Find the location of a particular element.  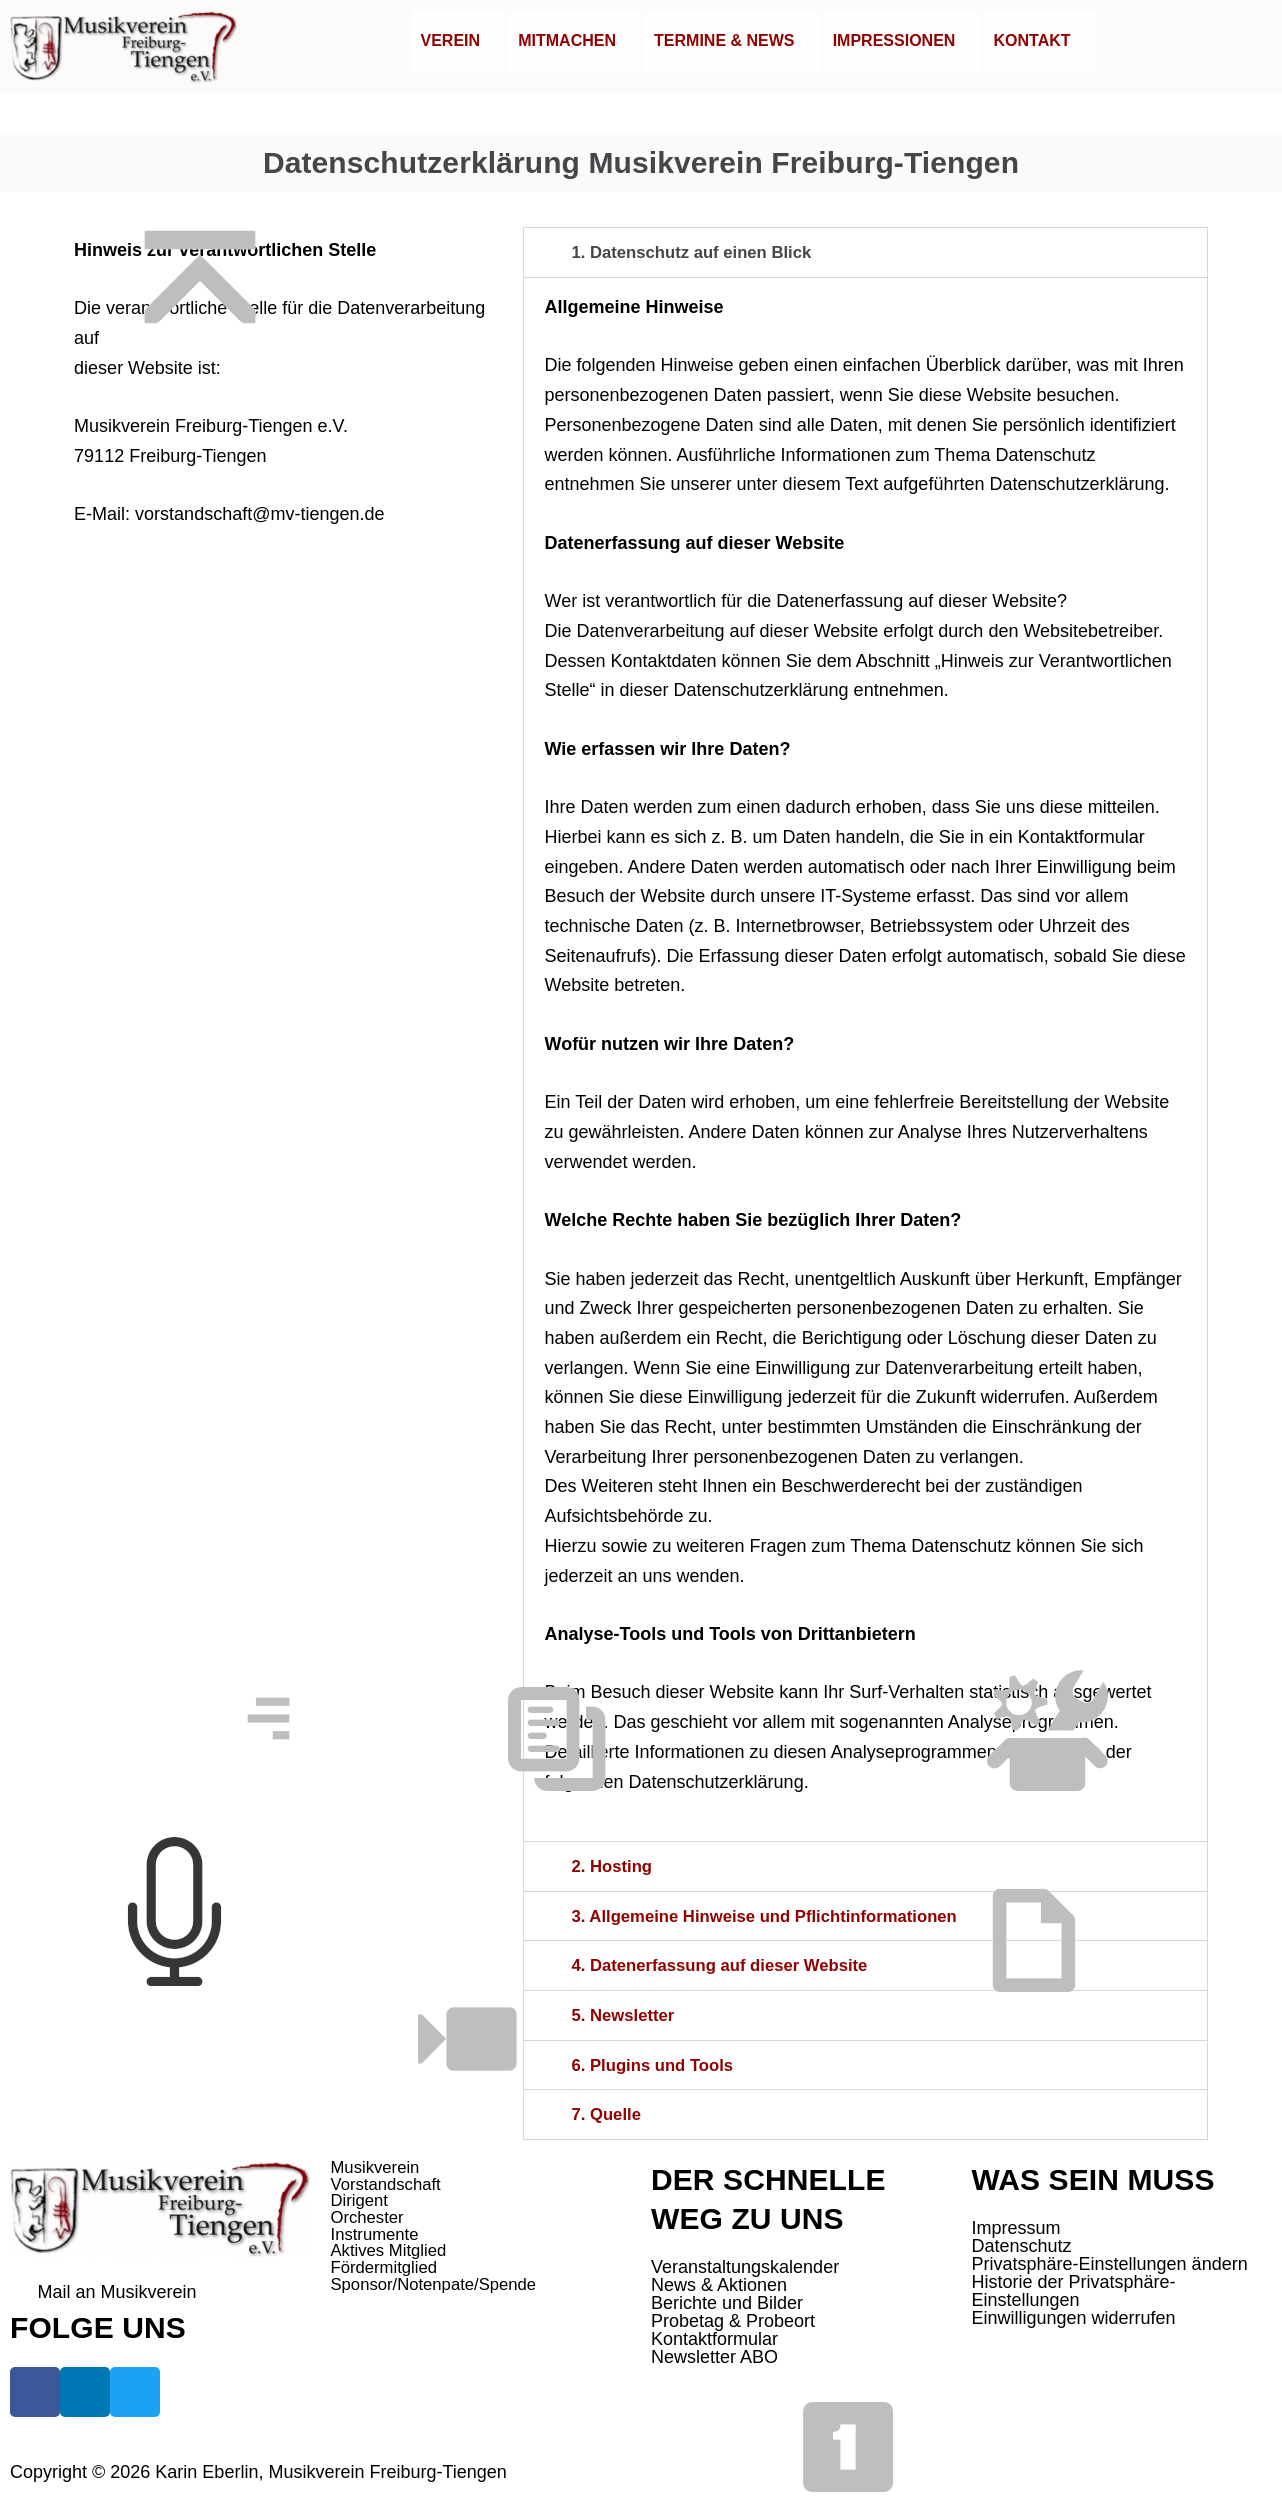

align text to the right margin is located at coordinates (268, 1718).